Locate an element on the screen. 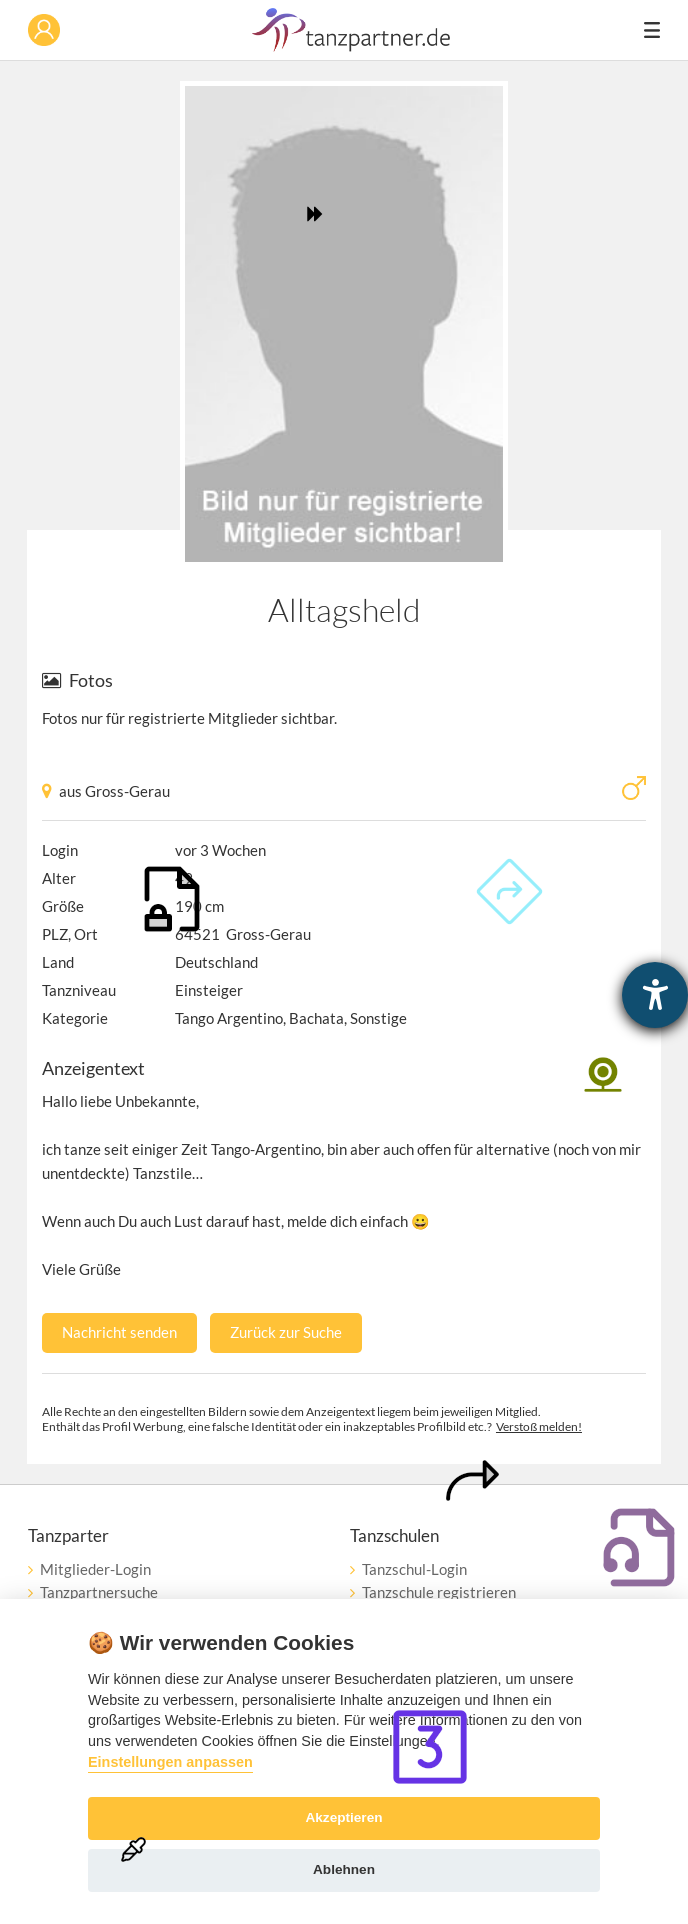  select option three from a list is located at coordinates (430, 1747).